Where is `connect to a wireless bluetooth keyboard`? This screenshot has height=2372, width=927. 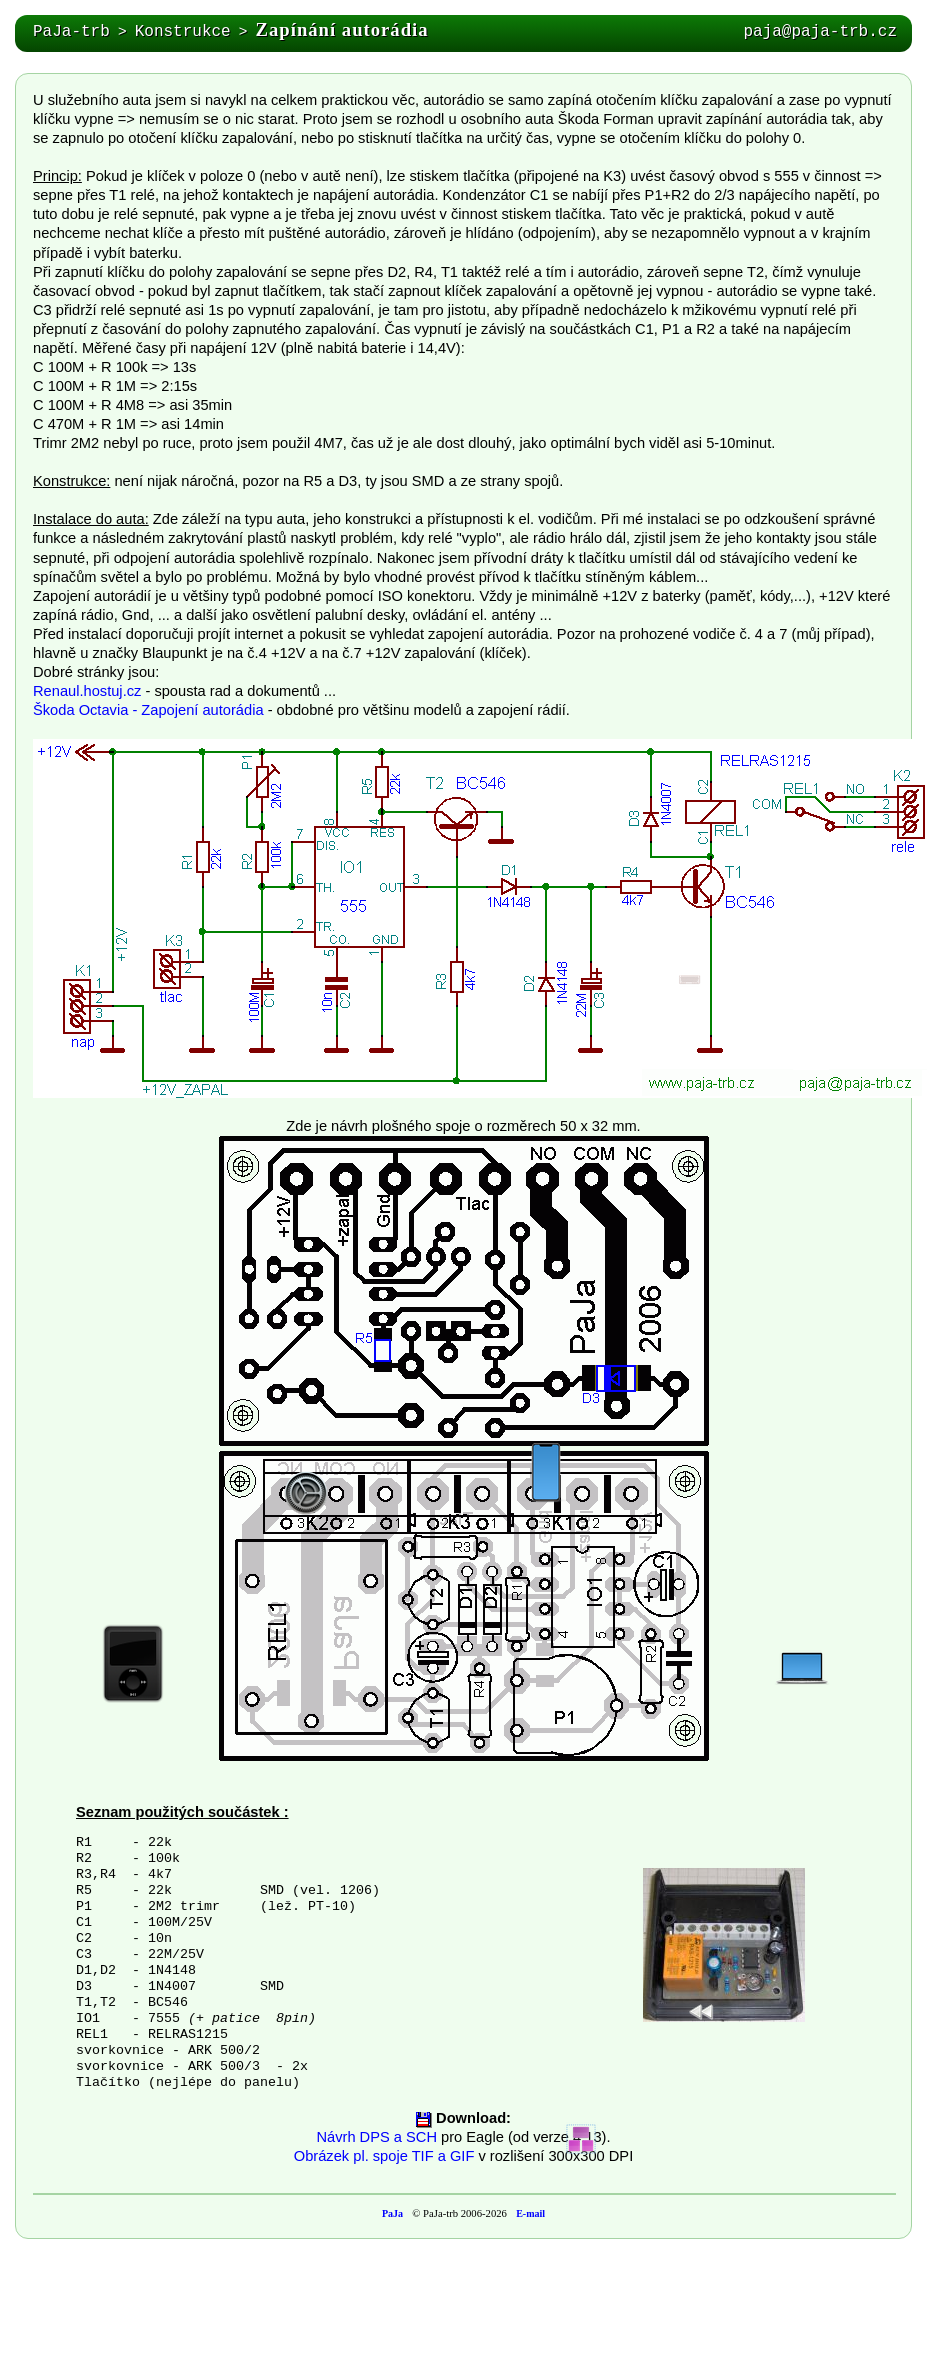
connect to a wireless bluetooth keyboard is located at coordinates (689, 979).